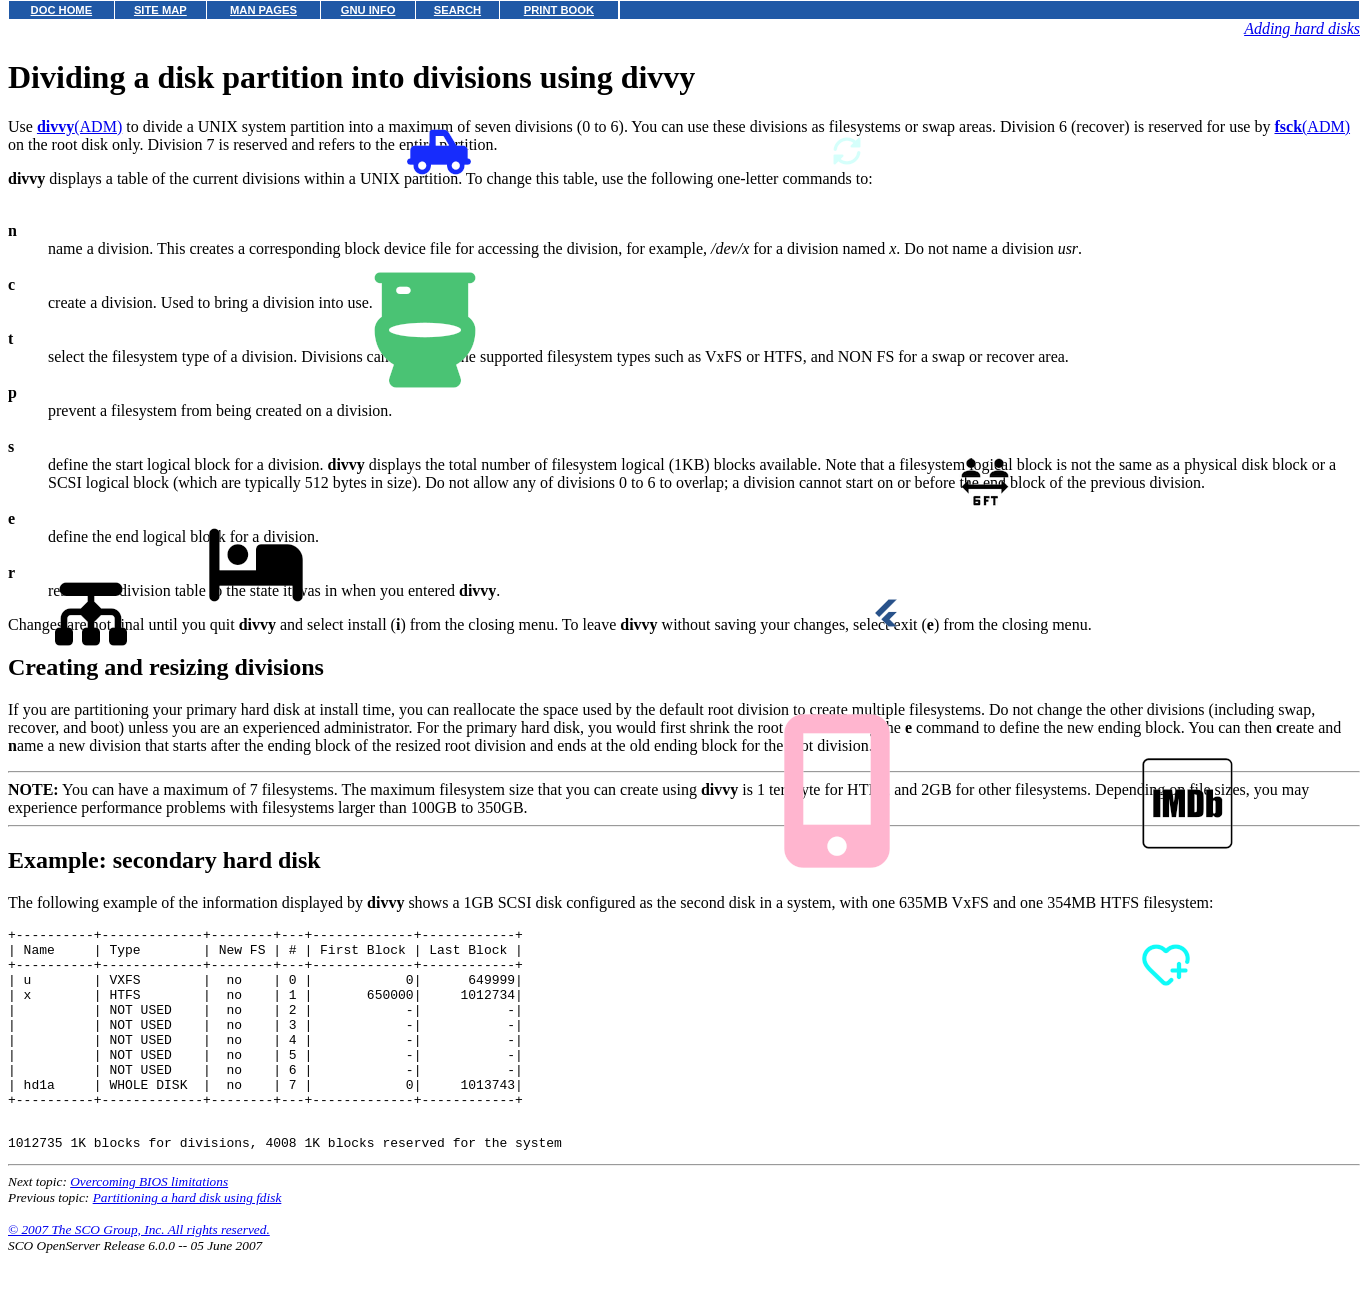  What do you see at coordinates (847, 151) in the screenshot?
I see `refresh or reload content` at bounding box center [847, 151].